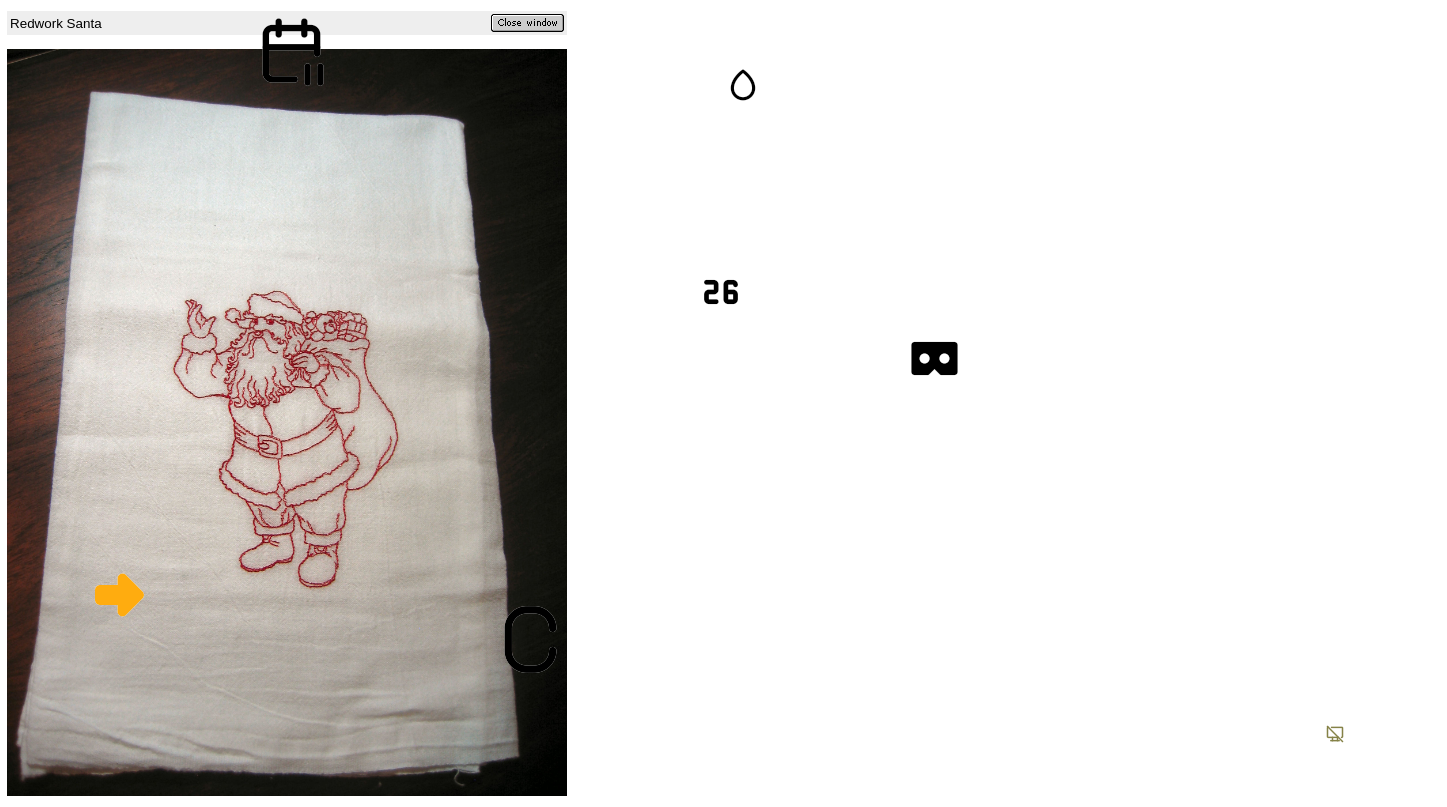 The width and height of the screenshot is (1447, 807). Describe the element at coordinates (743, 86) in the screenshot. I see `indicates water or liquid-related settings` at that location.